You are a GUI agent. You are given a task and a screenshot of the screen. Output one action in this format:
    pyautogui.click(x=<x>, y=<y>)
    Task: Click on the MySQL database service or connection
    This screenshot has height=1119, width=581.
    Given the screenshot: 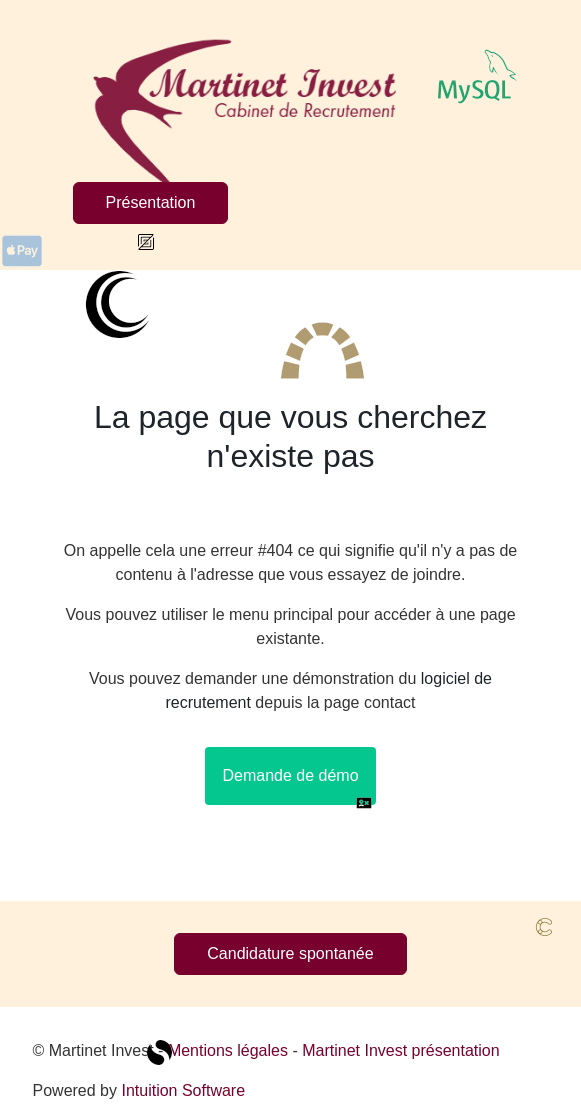 What is the action you would take?
    pyautogui.click(x=477, y=76)
    